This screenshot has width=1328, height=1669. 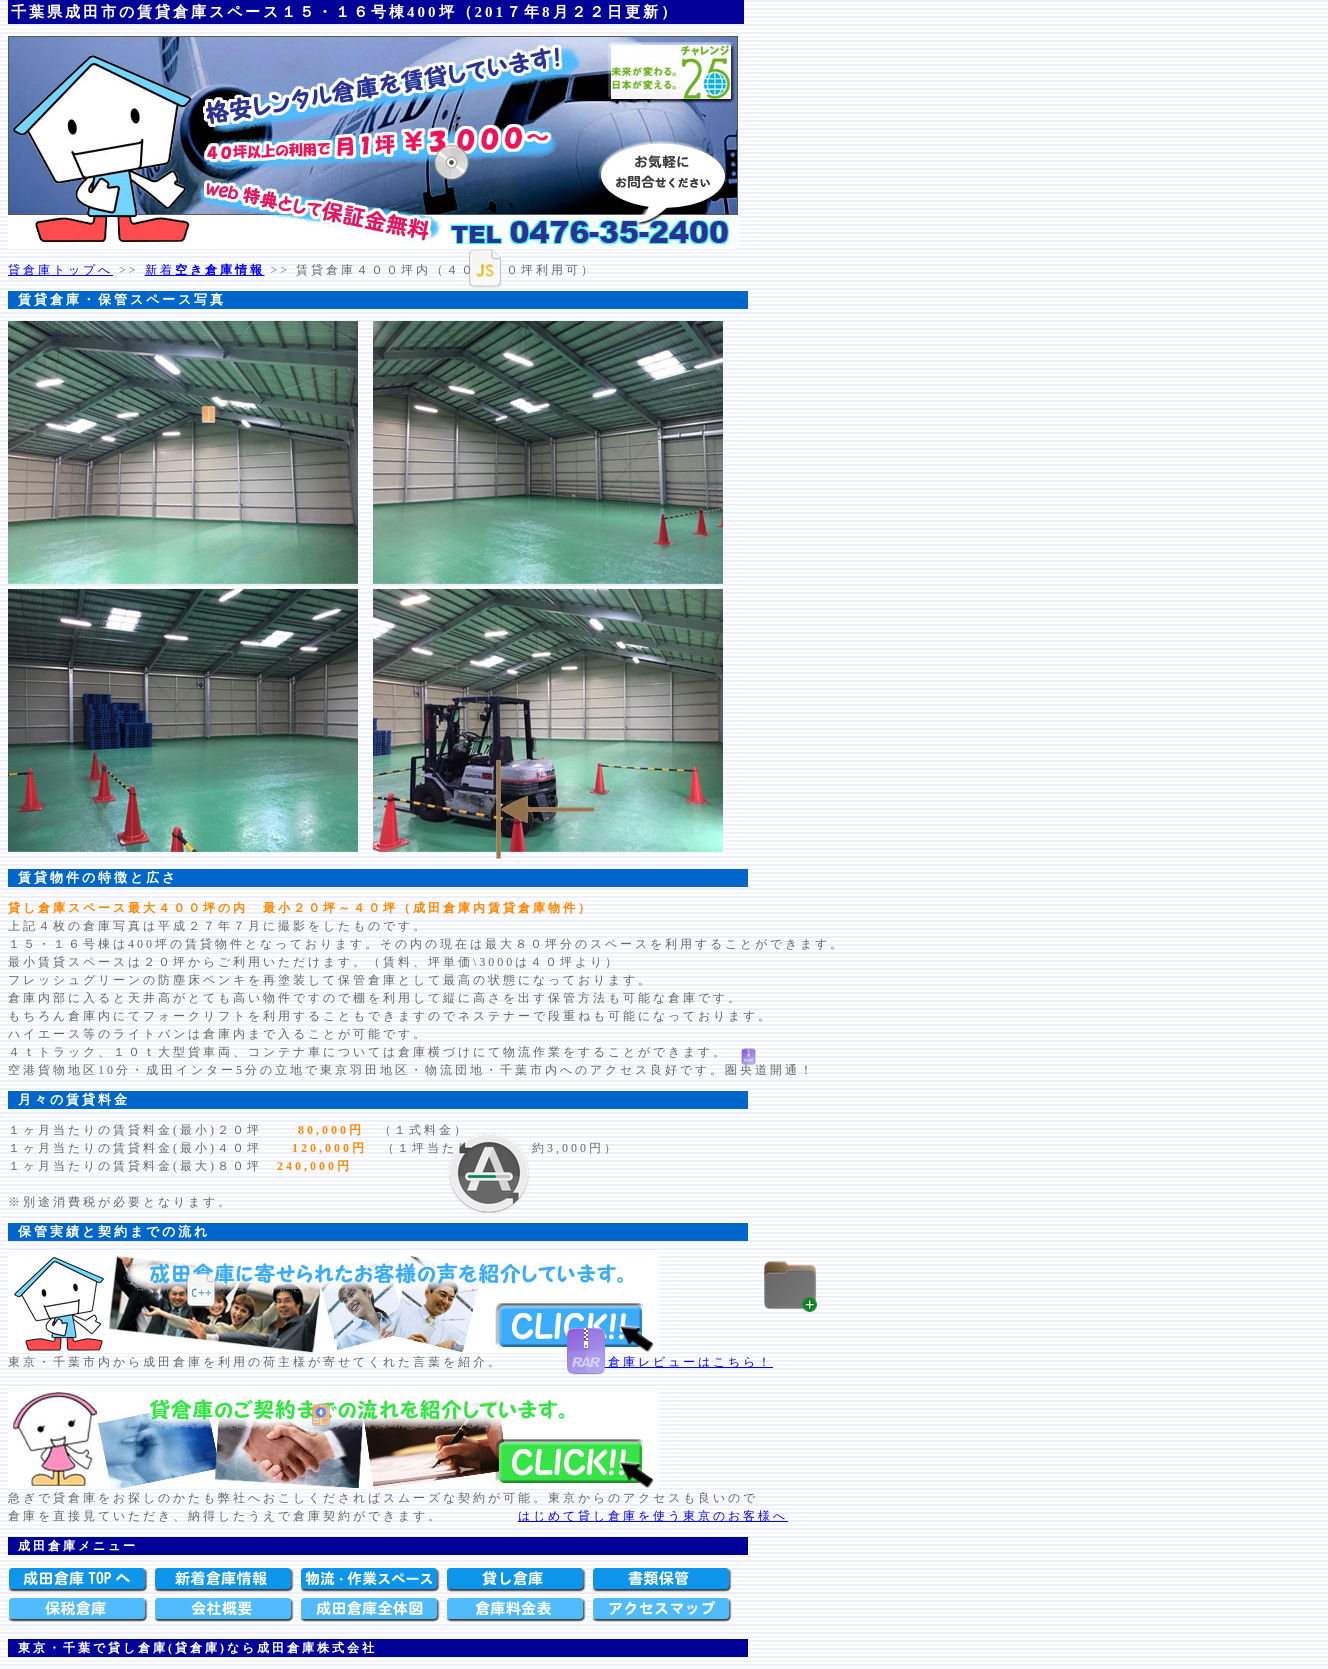 What do you see at coordinates (201, 1290) in the screenshot?
I see `a C++ source code file` at bounding box center [201, 1290].